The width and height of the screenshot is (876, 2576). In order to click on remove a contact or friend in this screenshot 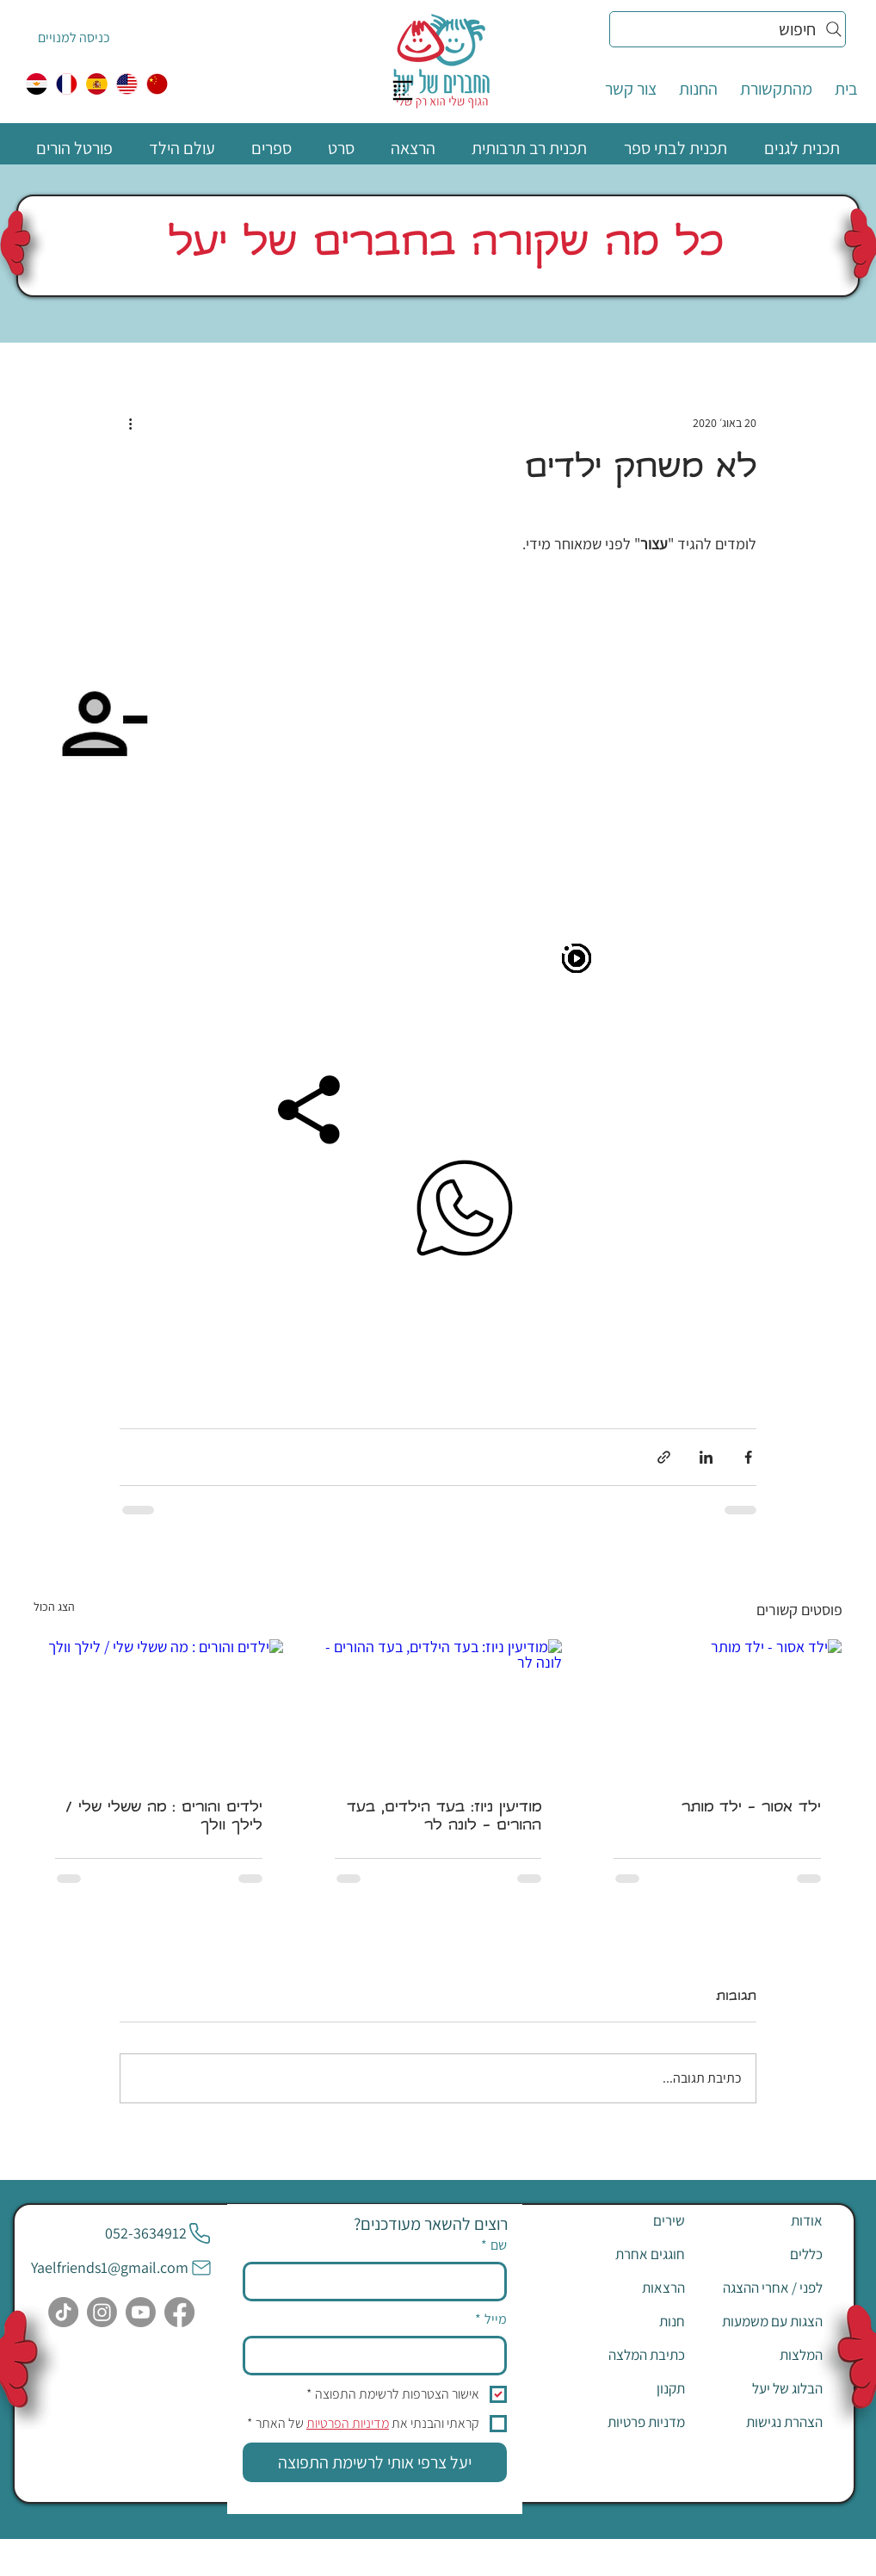, I will do `click(102, 723)`.